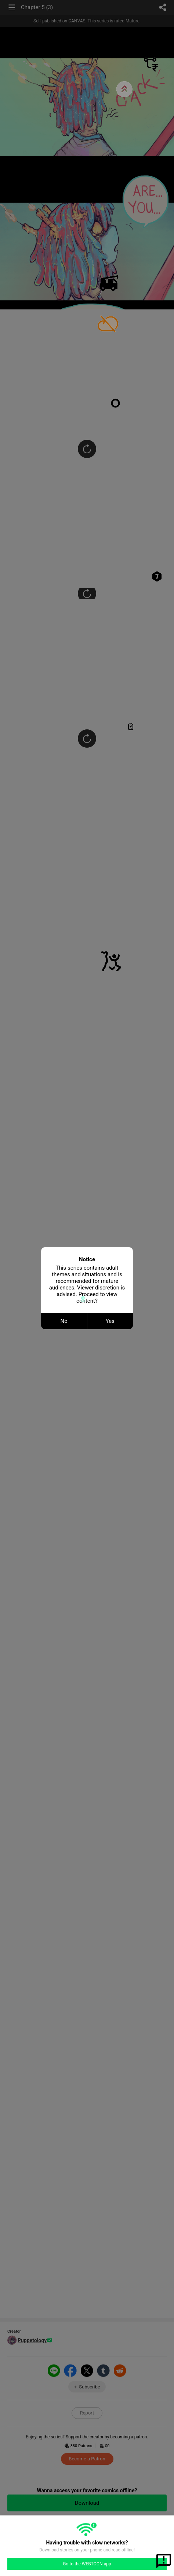 The image size is (174, 2576). Describe the element at coordinates (164, 2561) in the screenshot. I see `view announcements or alerts` at that location.